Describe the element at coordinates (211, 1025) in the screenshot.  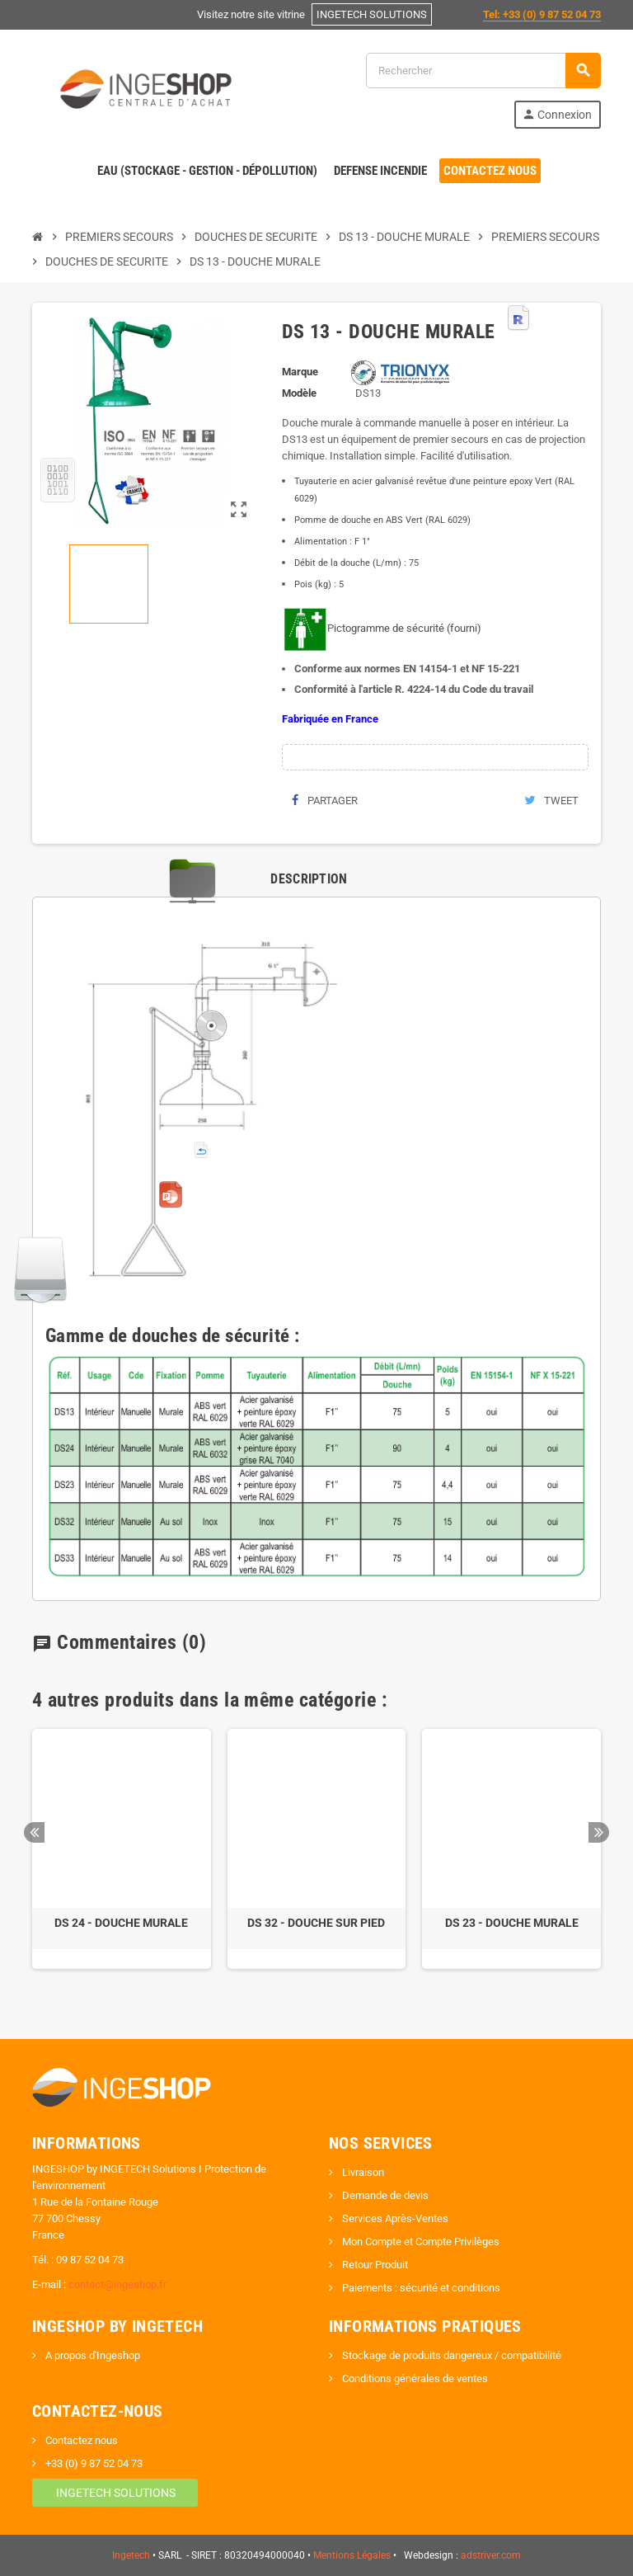
I see `indicates a DVD-RW drive or rewritable disc device` at that location.